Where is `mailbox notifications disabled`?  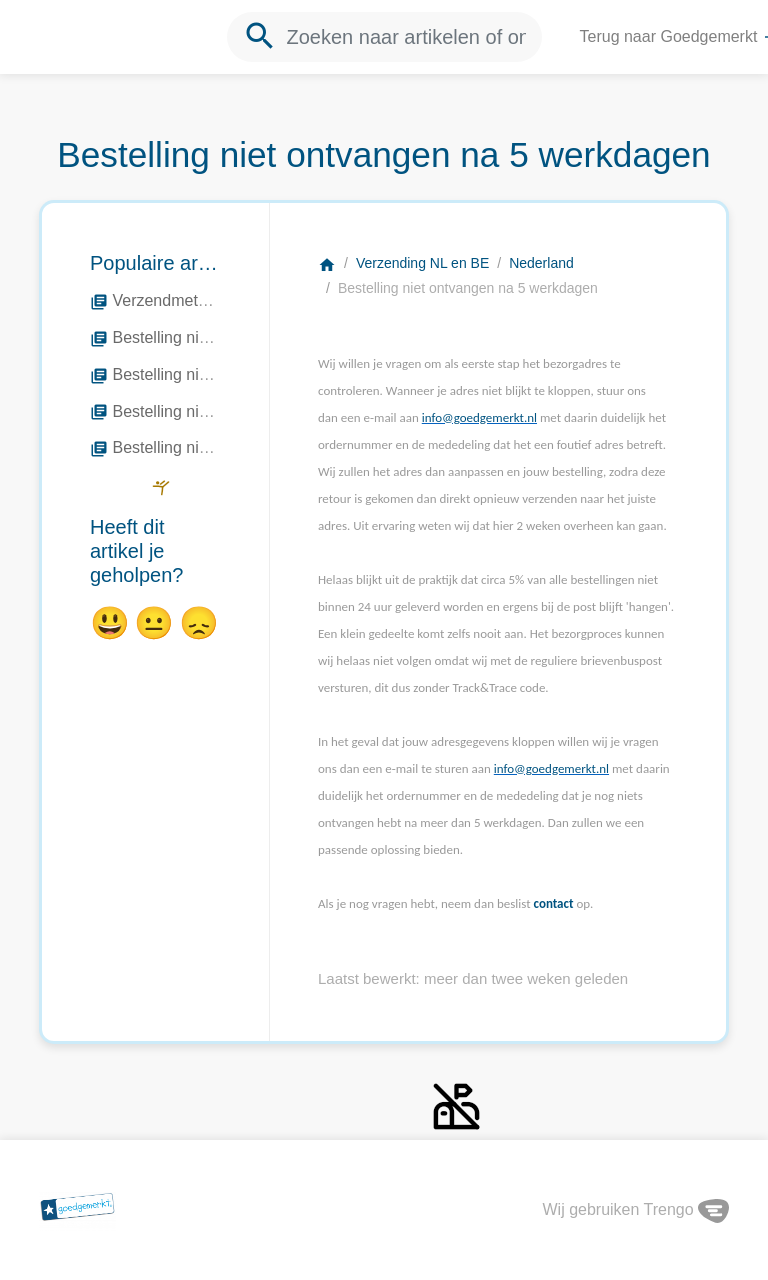
mailbox notifications disabled is located at coordinates (456, 1106).